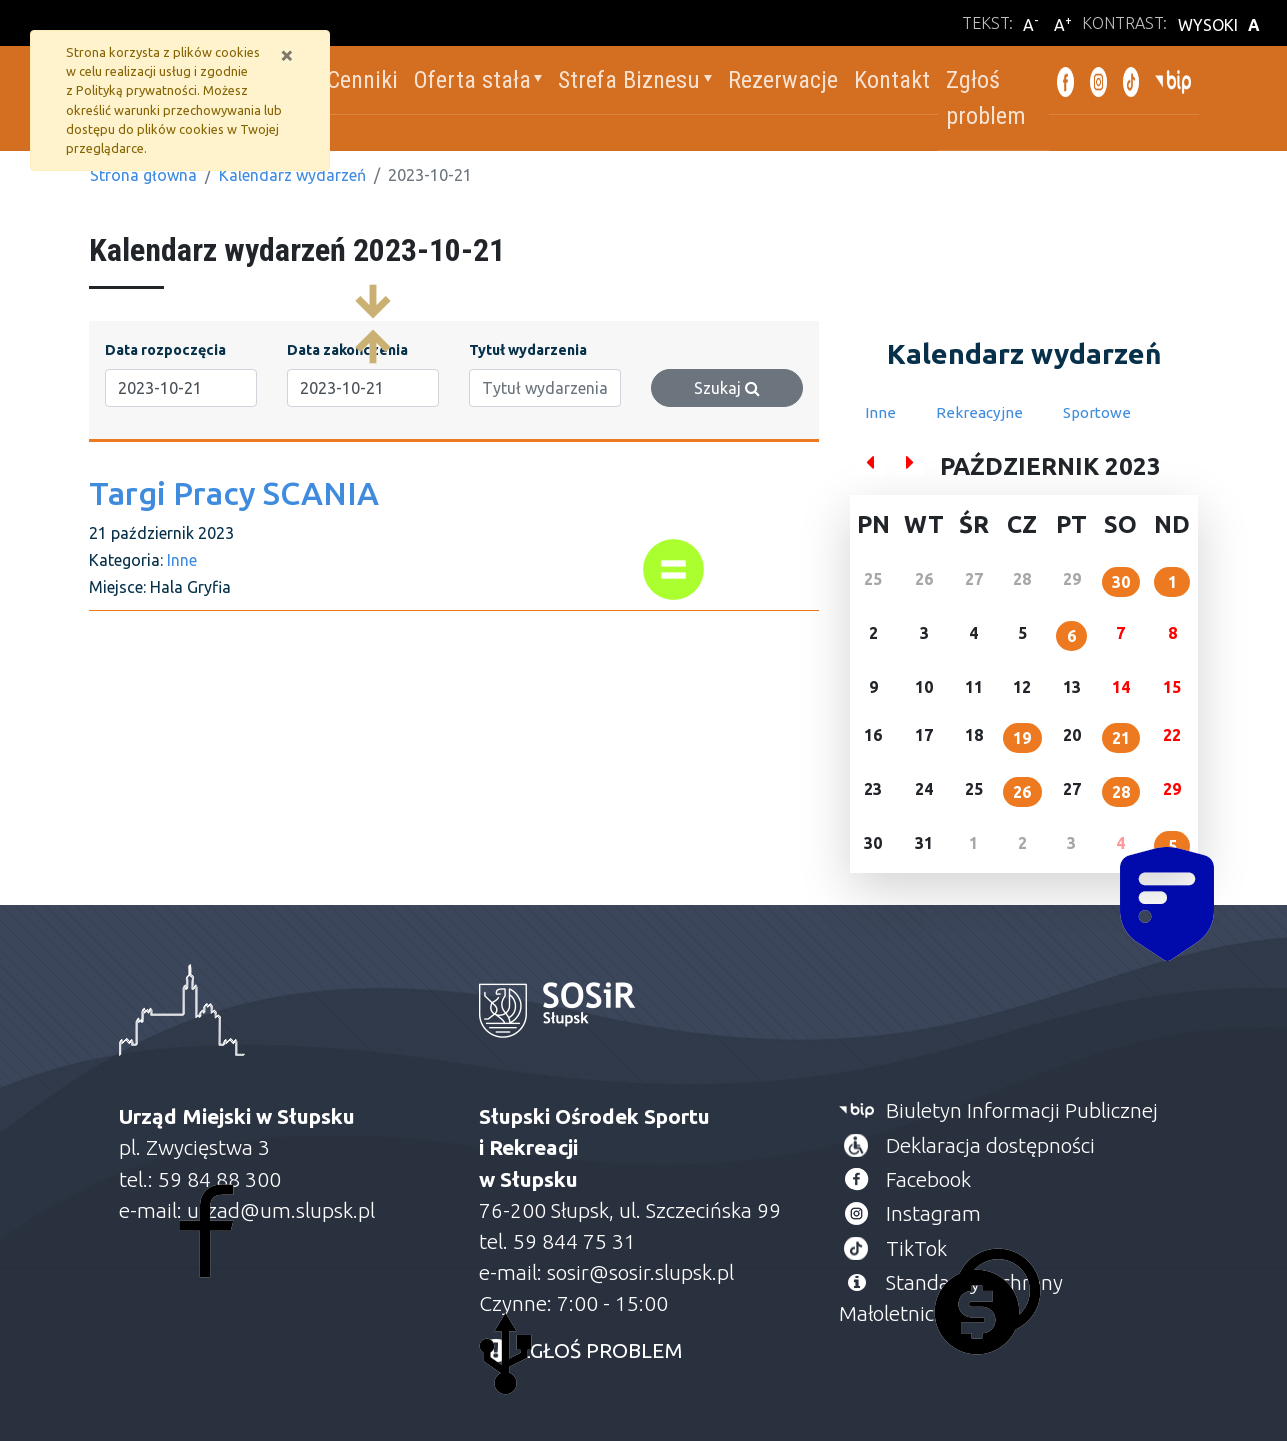  Describe the element at coordinates (205, 1236) in the screenshot. I see `open Facebook app` at that location.